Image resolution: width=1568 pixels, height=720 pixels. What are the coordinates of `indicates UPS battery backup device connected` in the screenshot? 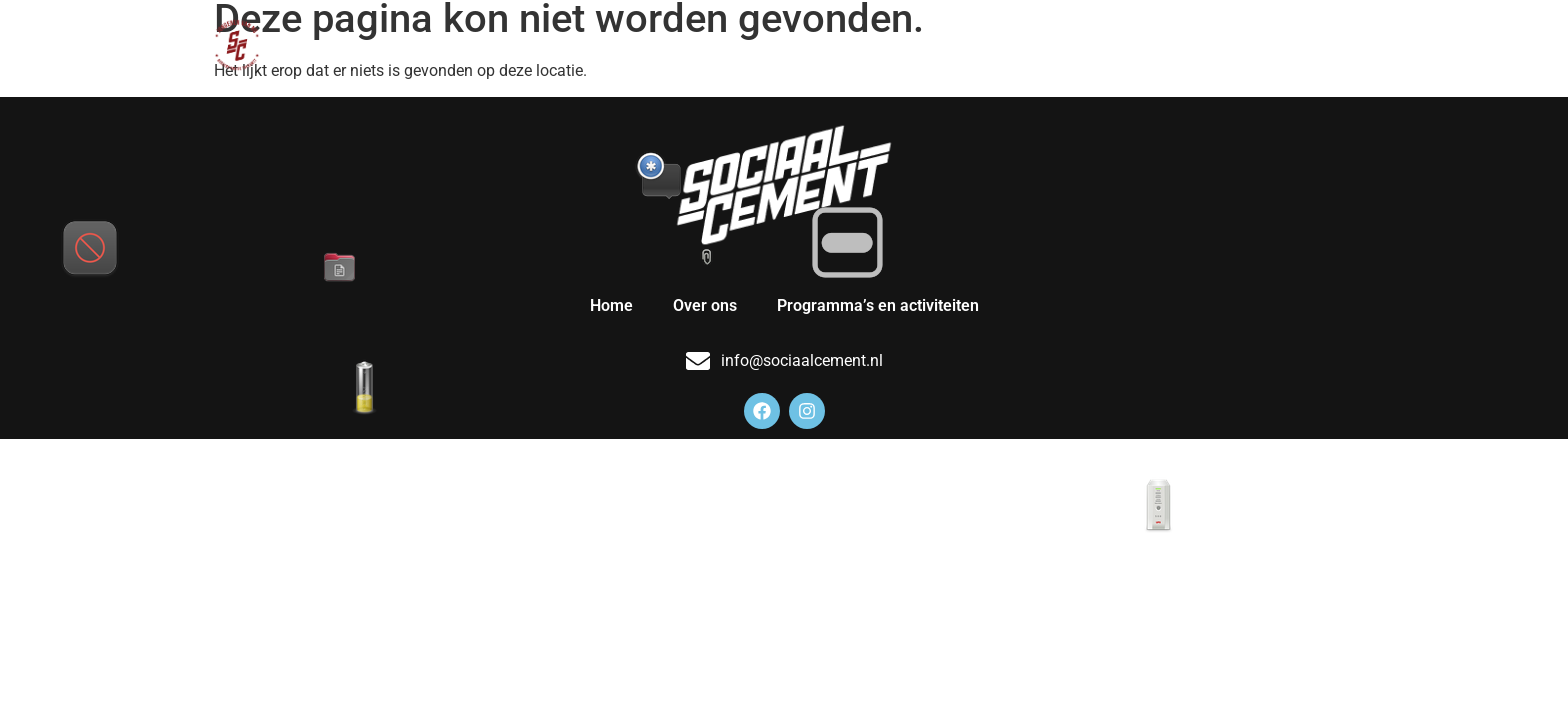 It's located at (1158, 505).